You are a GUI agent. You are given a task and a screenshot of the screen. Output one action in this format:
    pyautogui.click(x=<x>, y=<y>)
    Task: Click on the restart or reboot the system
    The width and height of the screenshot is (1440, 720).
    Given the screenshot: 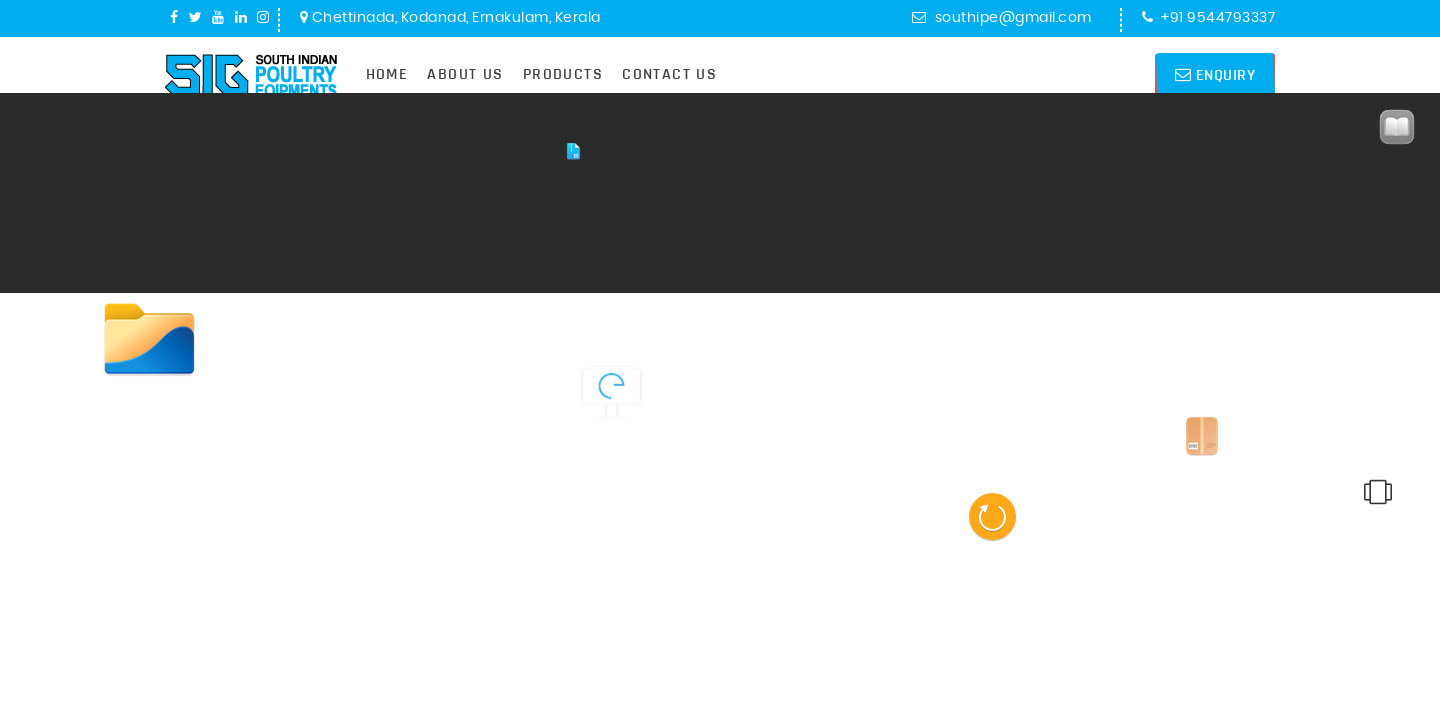 What is the action you would take?
    pyautogui.click(x=993, y=517)
    